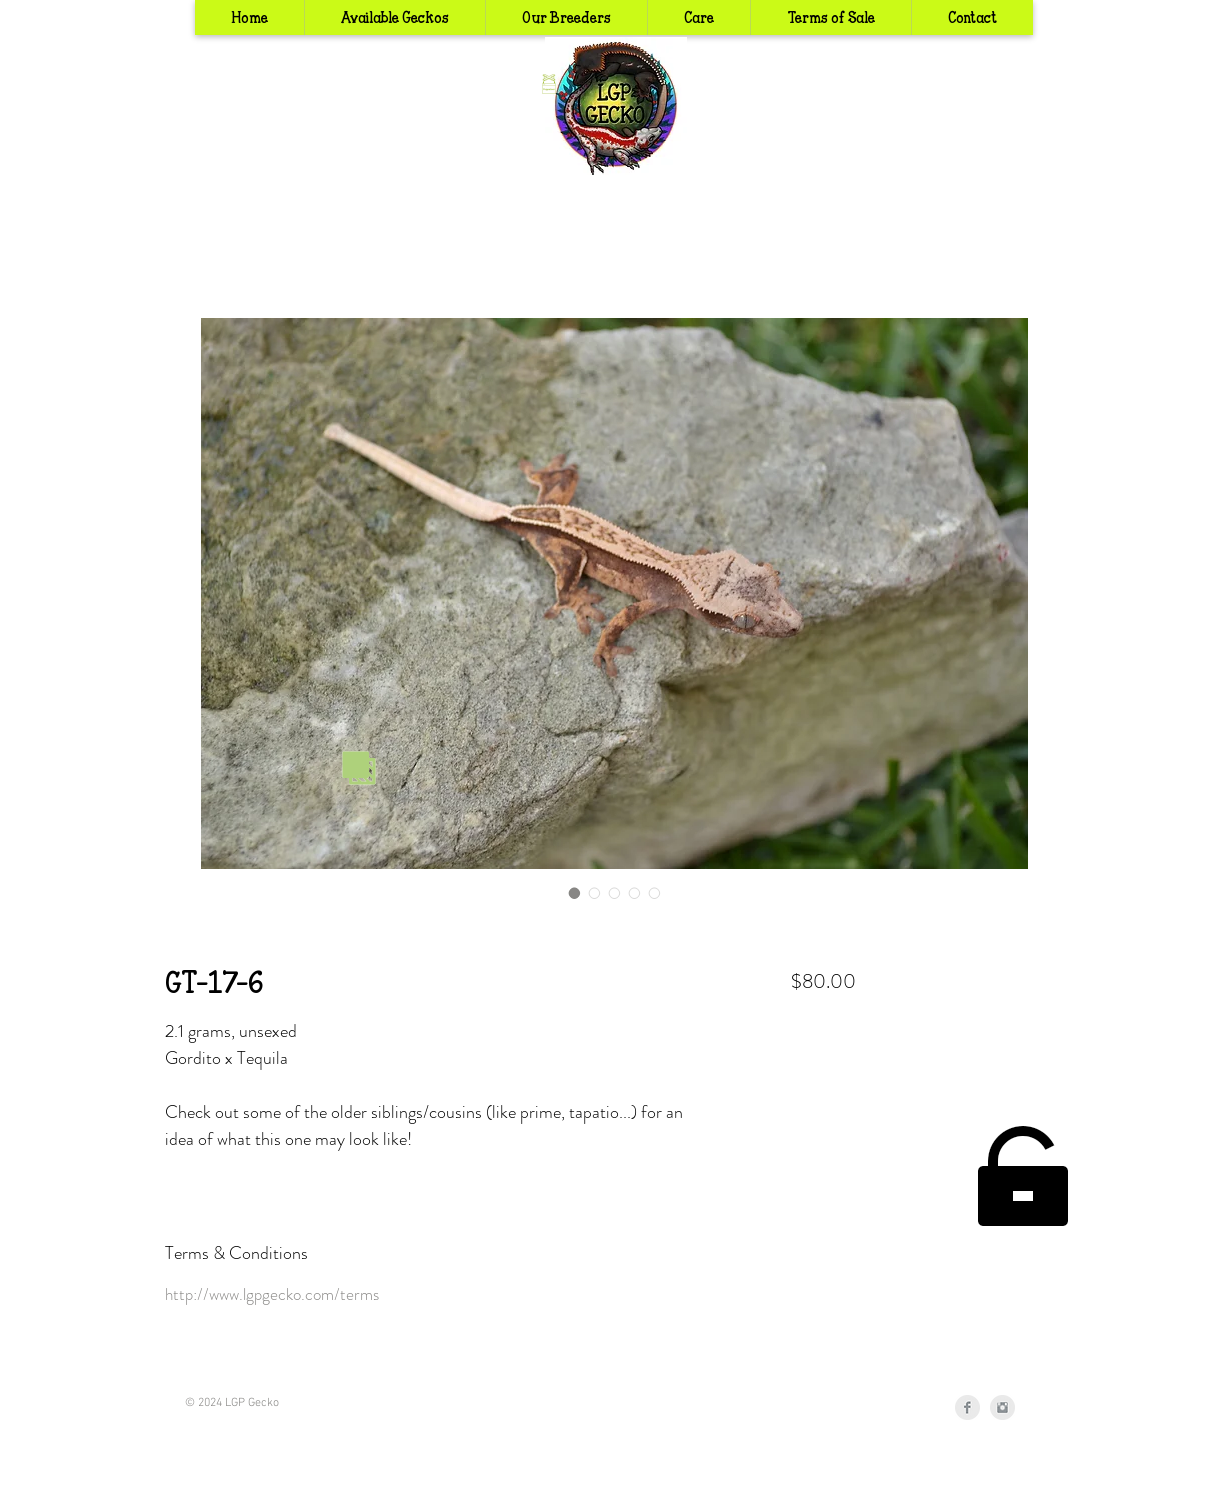 The height and width of the screenshot is (1486, 1229). What do you see at coordinates (359, 768) in the screenshot?
I see `apply shadow effect to selected element` at bounding box center [359, 768].